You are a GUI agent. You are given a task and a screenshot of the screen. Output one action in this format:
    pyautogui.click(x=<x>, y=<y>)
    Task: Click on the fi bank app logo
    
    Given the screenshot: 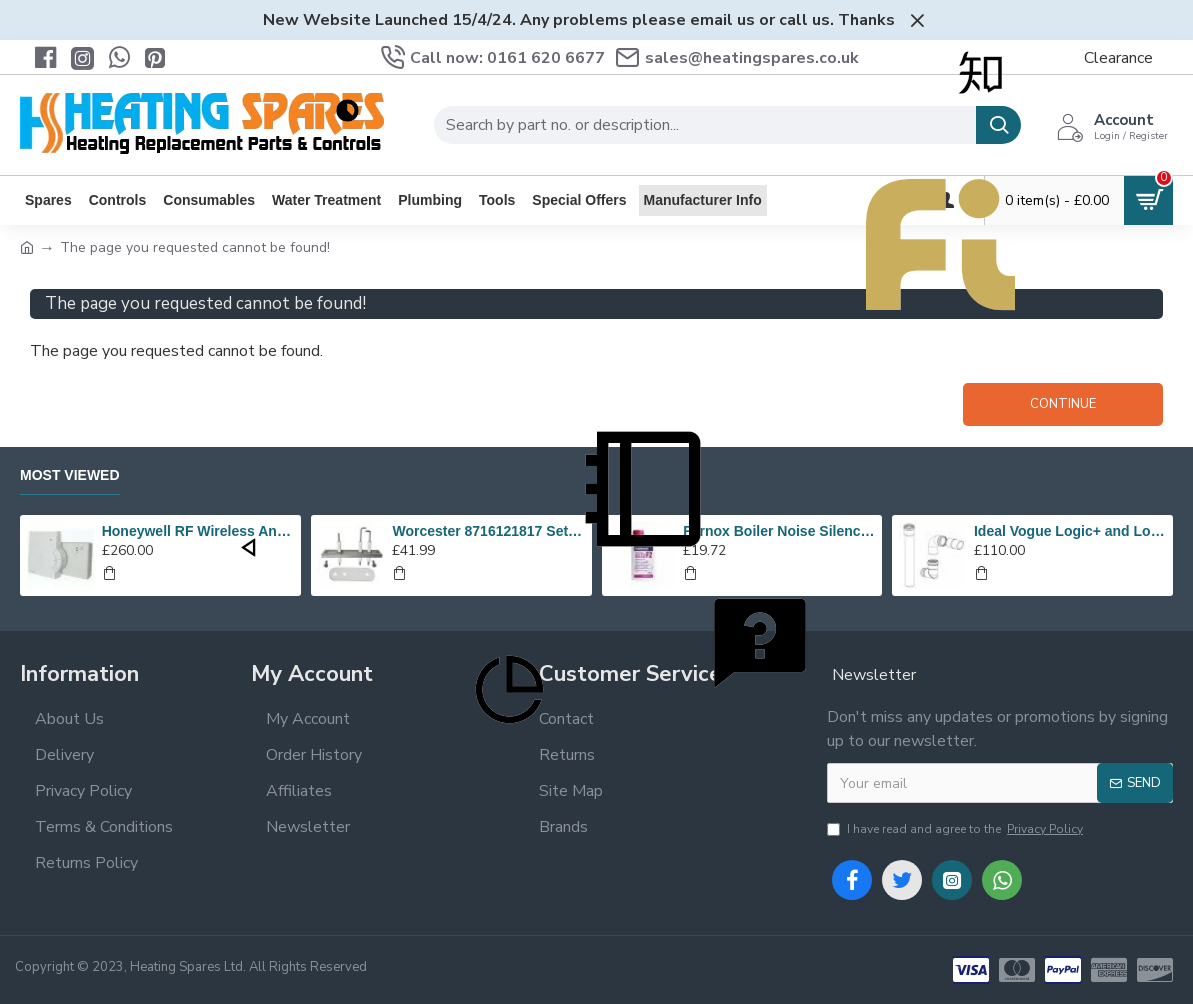 What is the action you would take?
    pyautogui.click(x=940, y=244)
    